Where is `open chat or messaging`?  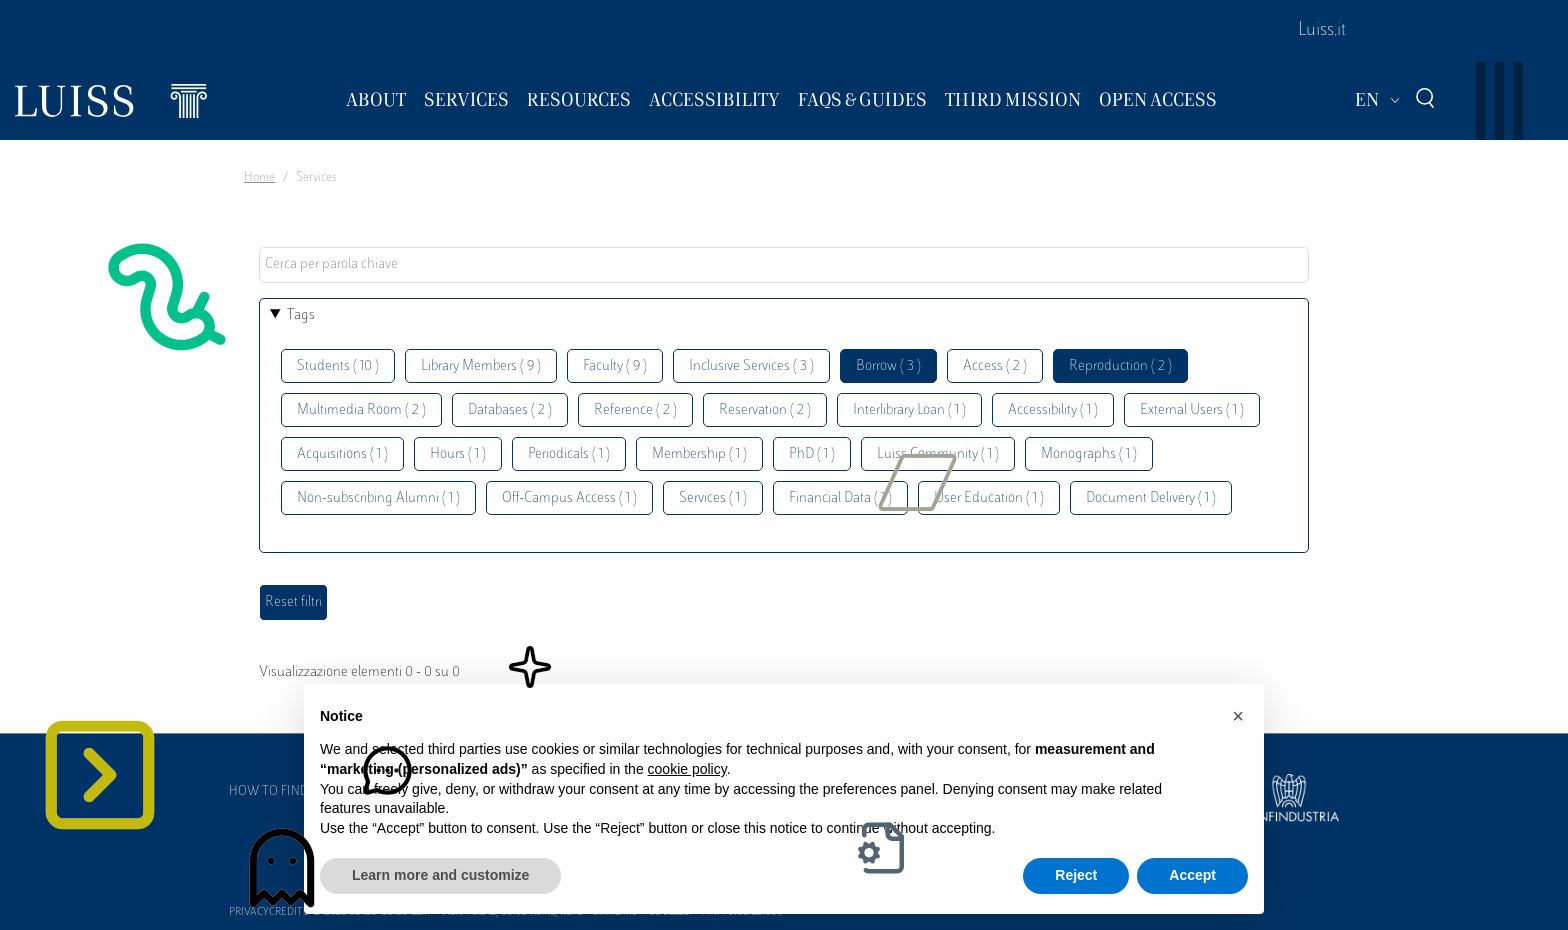
open chat or messaging is located at coordinates (387, 770).